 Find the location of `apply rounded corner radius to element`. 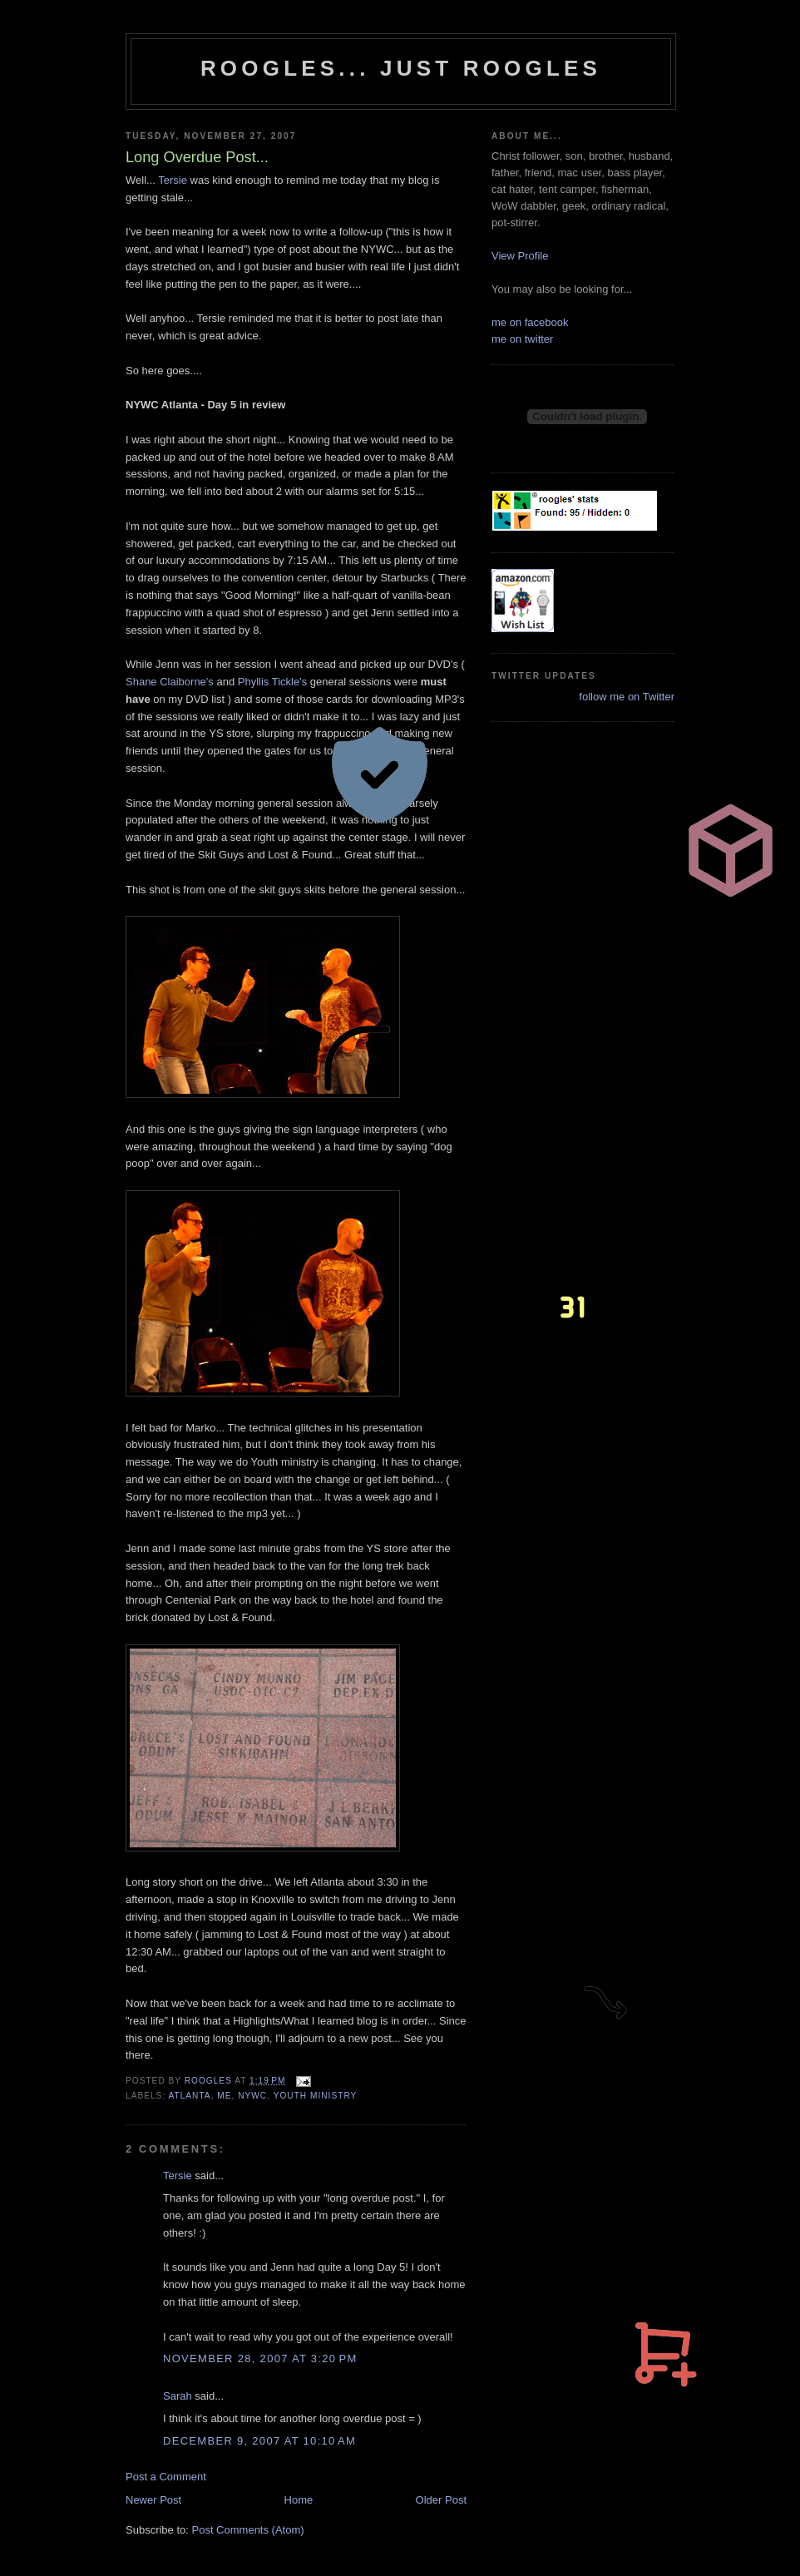

apply rounded corner radius to element is located at coordinates (357, 1058).